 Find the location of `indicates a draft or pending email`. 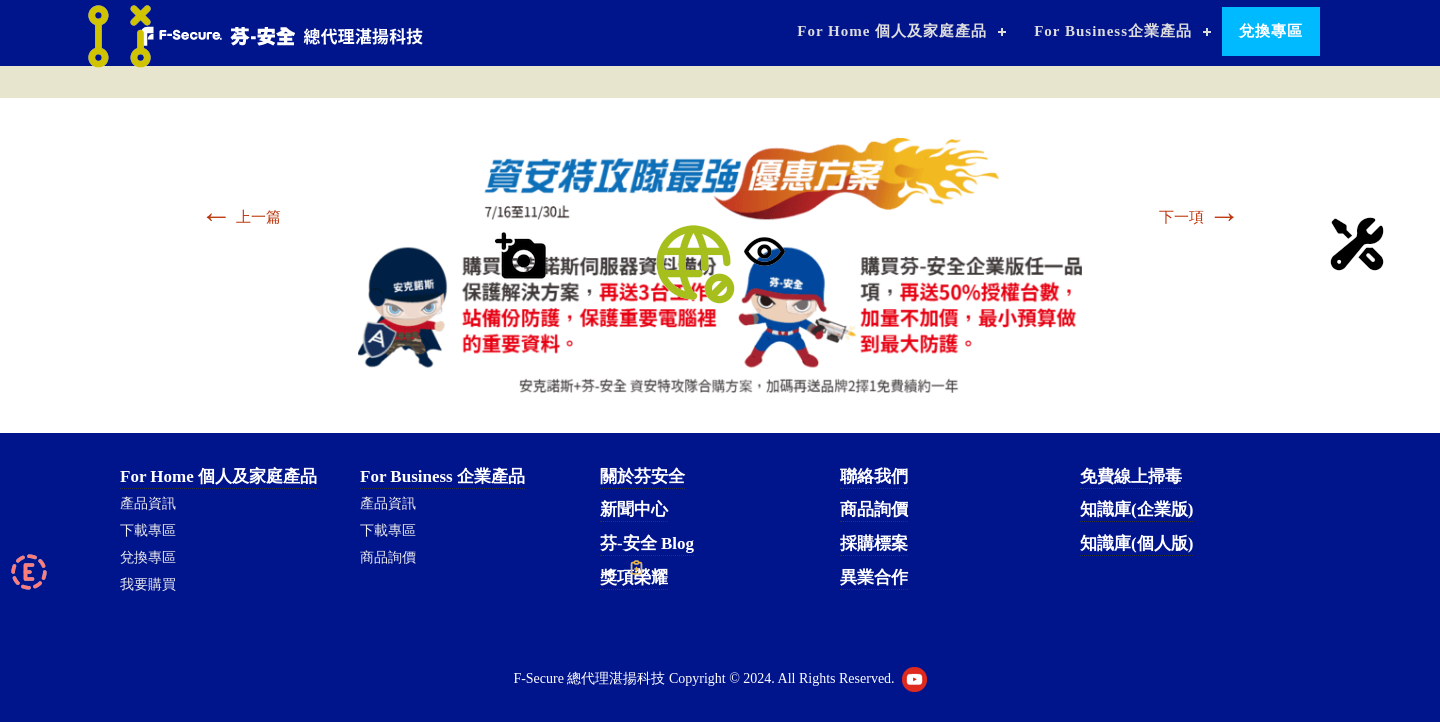

indicates a draft or pending email is located at coordinates (29, 572).